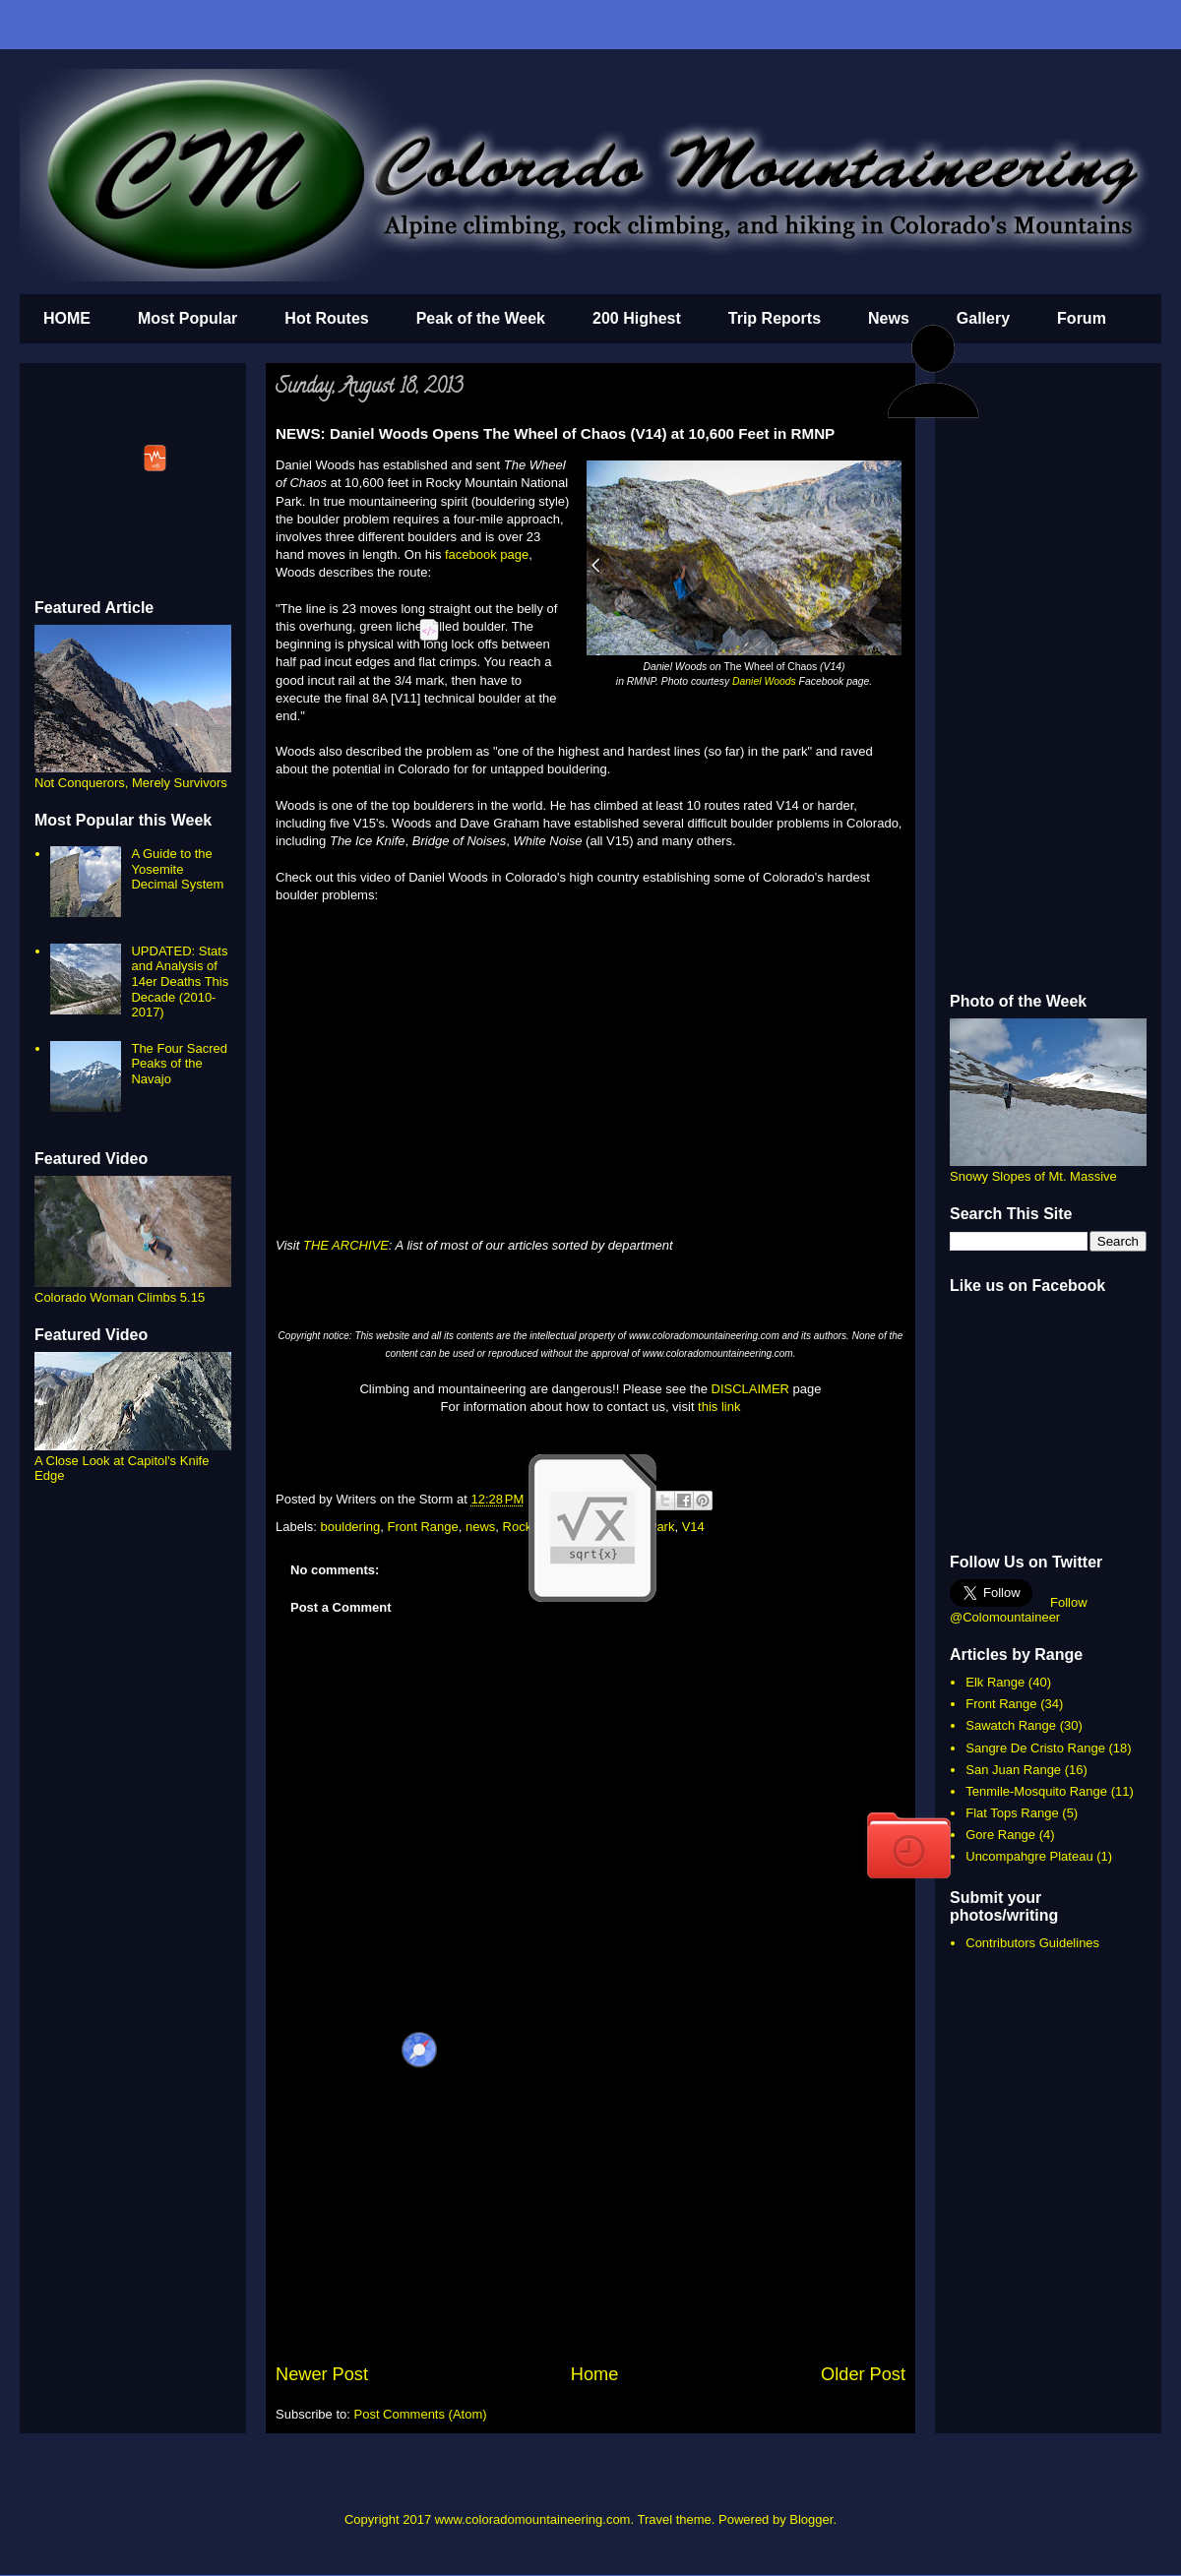 This screenshot has width=1181, height=2576. What do you see at coordinates (933, 371) in the screenshot?
I see `view user profile` at bounding box center [933, 371].